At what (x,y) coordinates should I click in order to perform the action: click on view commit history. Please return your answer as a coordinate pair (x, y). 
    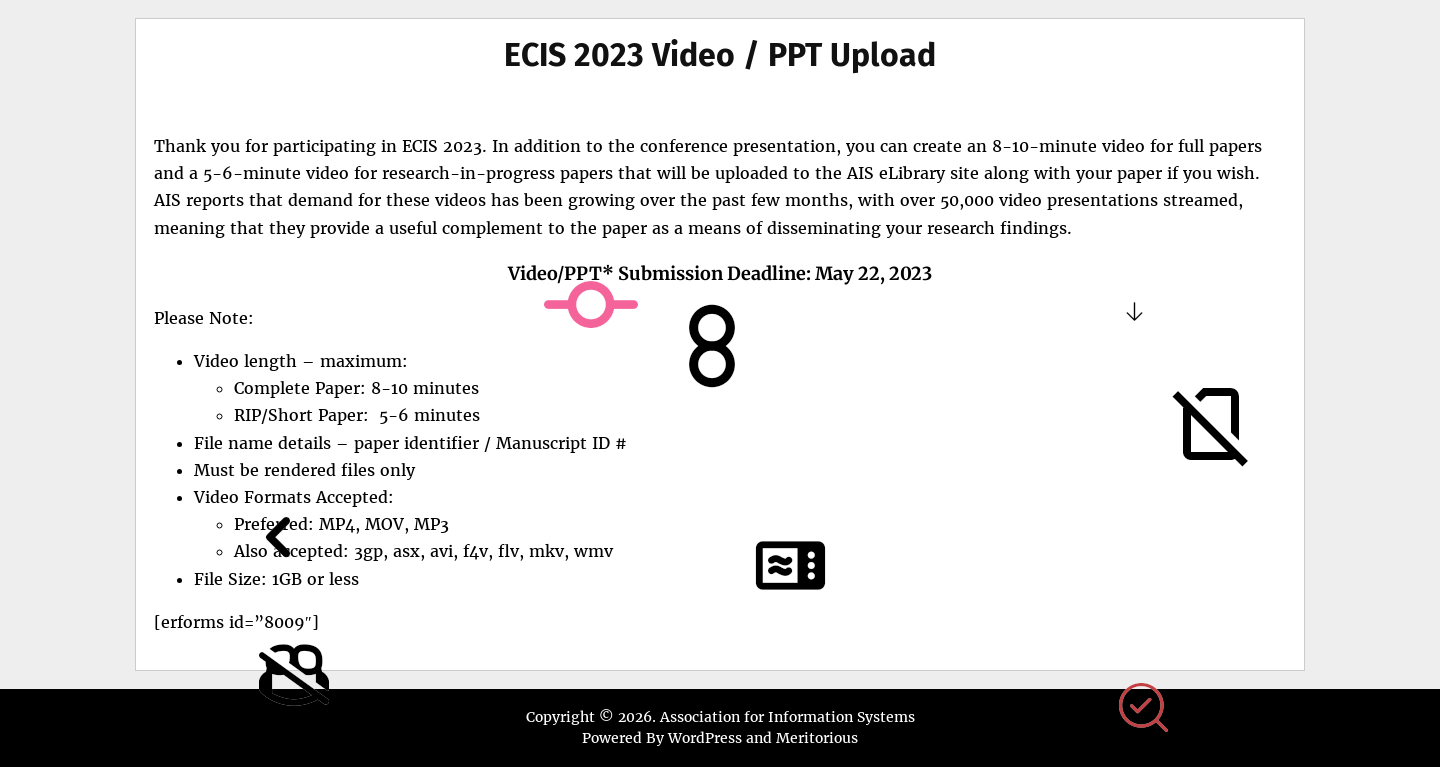
    Looking at the image, I should click on (591, 306).